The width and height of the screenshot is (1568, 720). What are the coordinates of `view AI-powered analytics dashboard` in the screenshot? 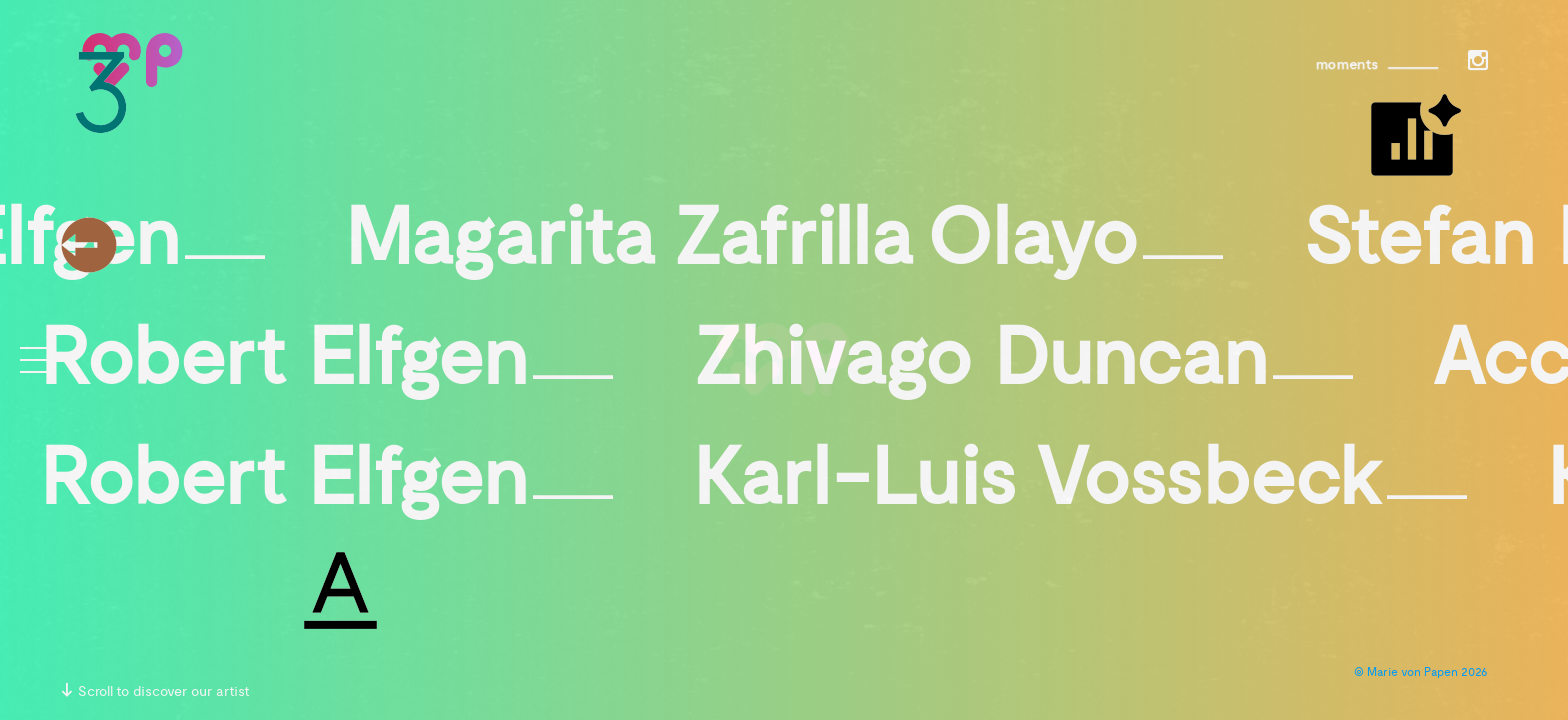 It's located at (1412, 139).